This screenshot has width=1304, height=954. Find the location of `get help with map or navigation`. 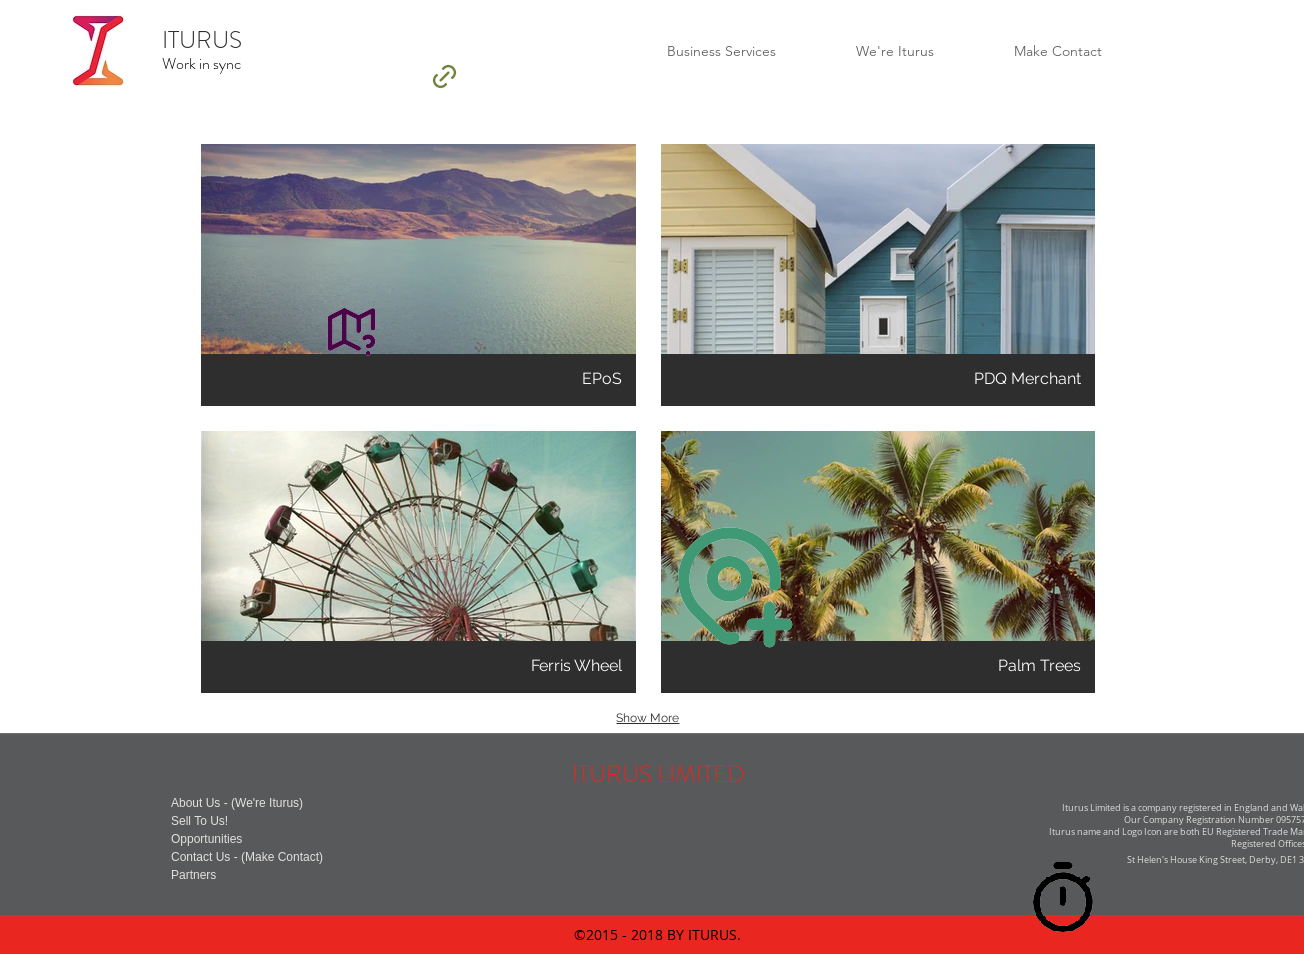

get help with map or navigation is located at coordinates (351, 329).